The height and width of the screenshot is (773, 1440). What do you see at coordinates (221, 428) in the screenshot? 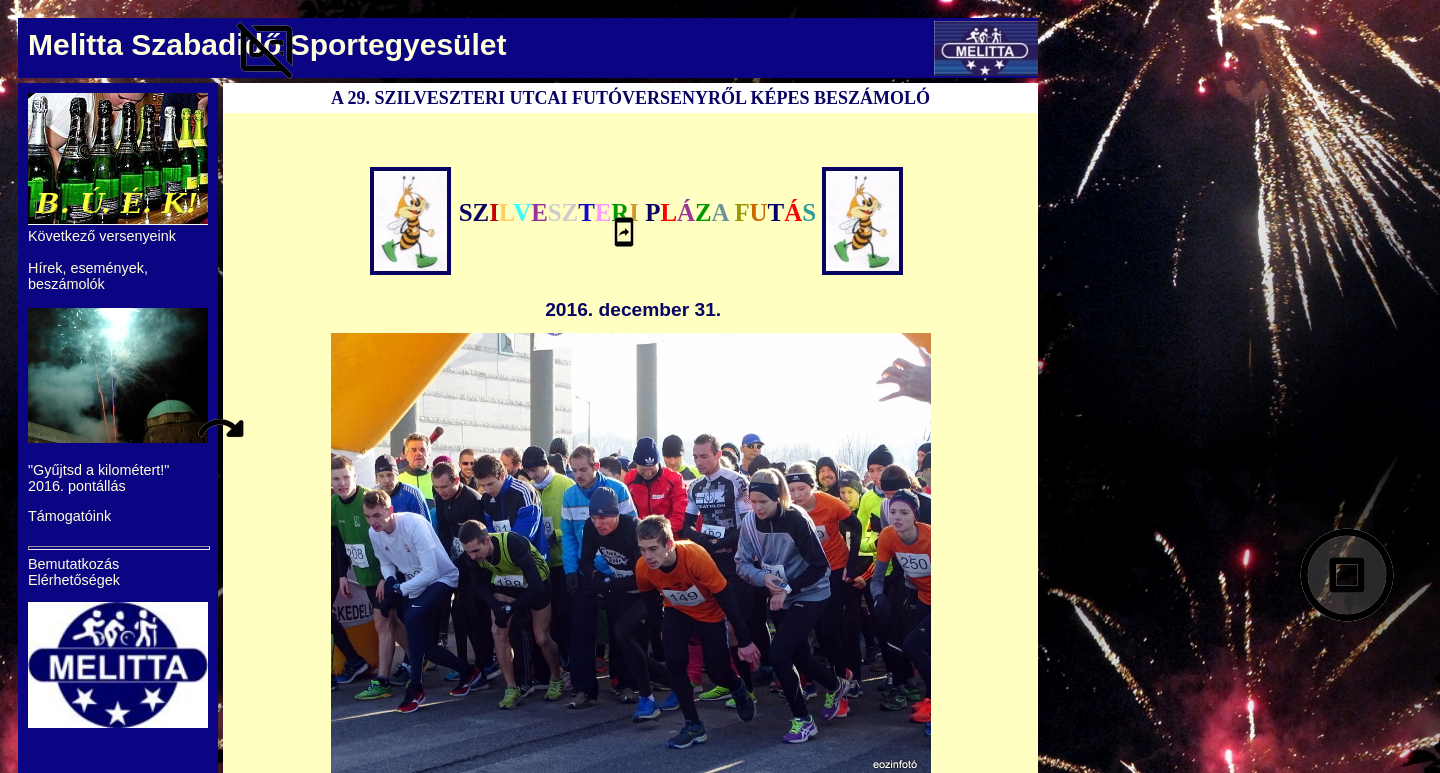
I see `redo the last undone action` at bounding box center [221, 428].